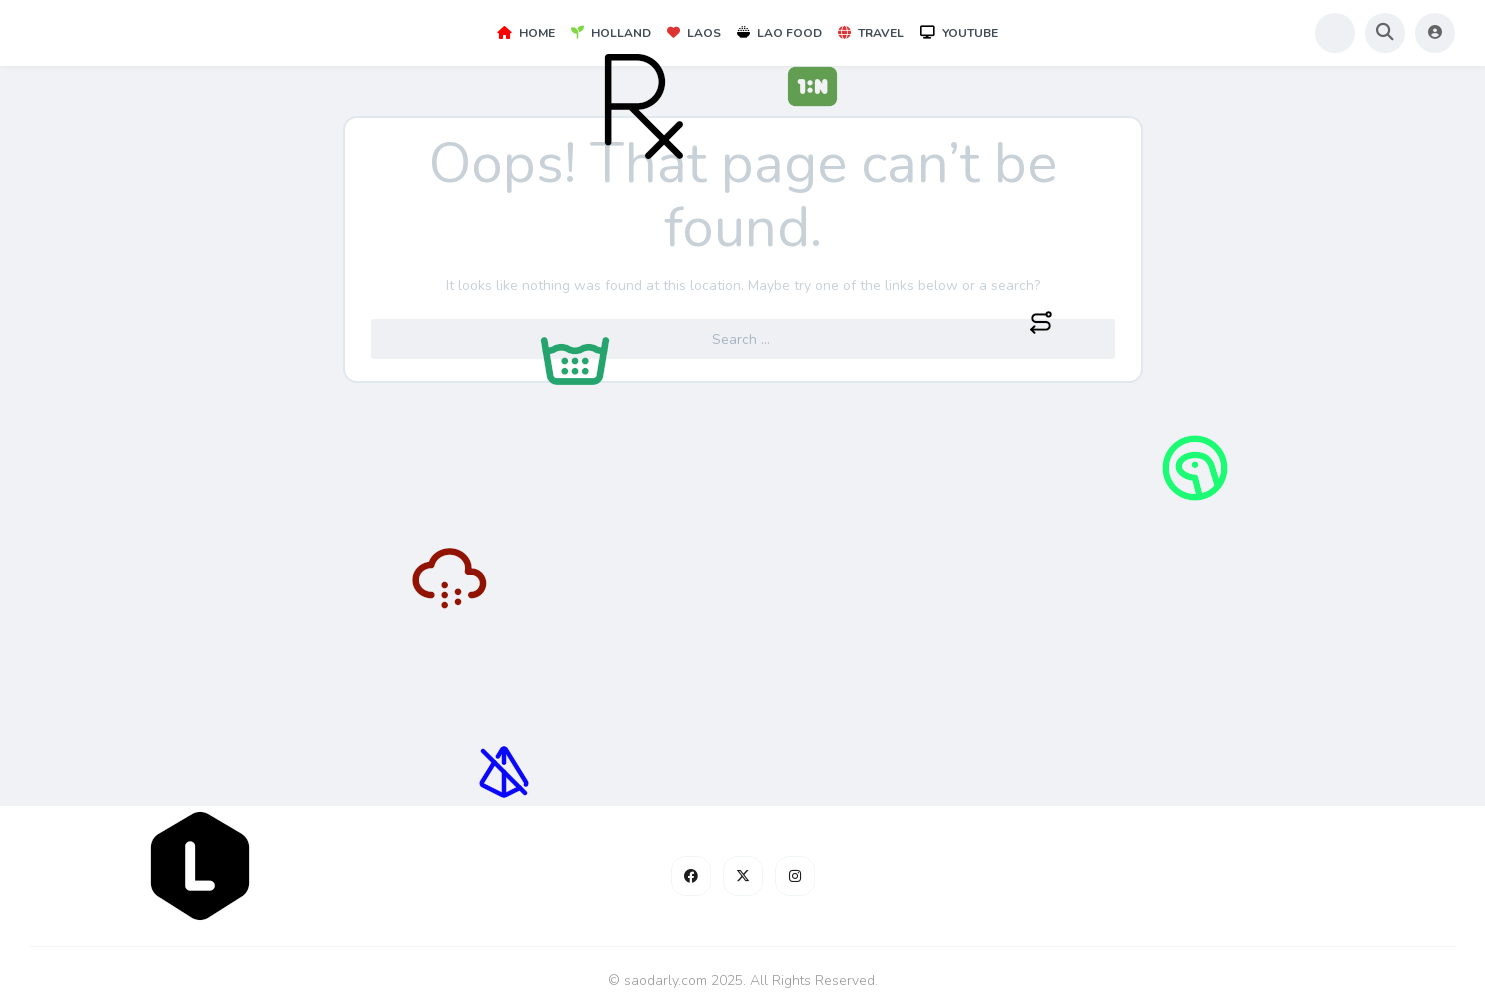 The height and width of the screenshot is (1005, 1485). What do you see at coordinates (1195, 468) in the screenshot?
I see `link to Deno runtime or project` at bounding box center [1195, 468].